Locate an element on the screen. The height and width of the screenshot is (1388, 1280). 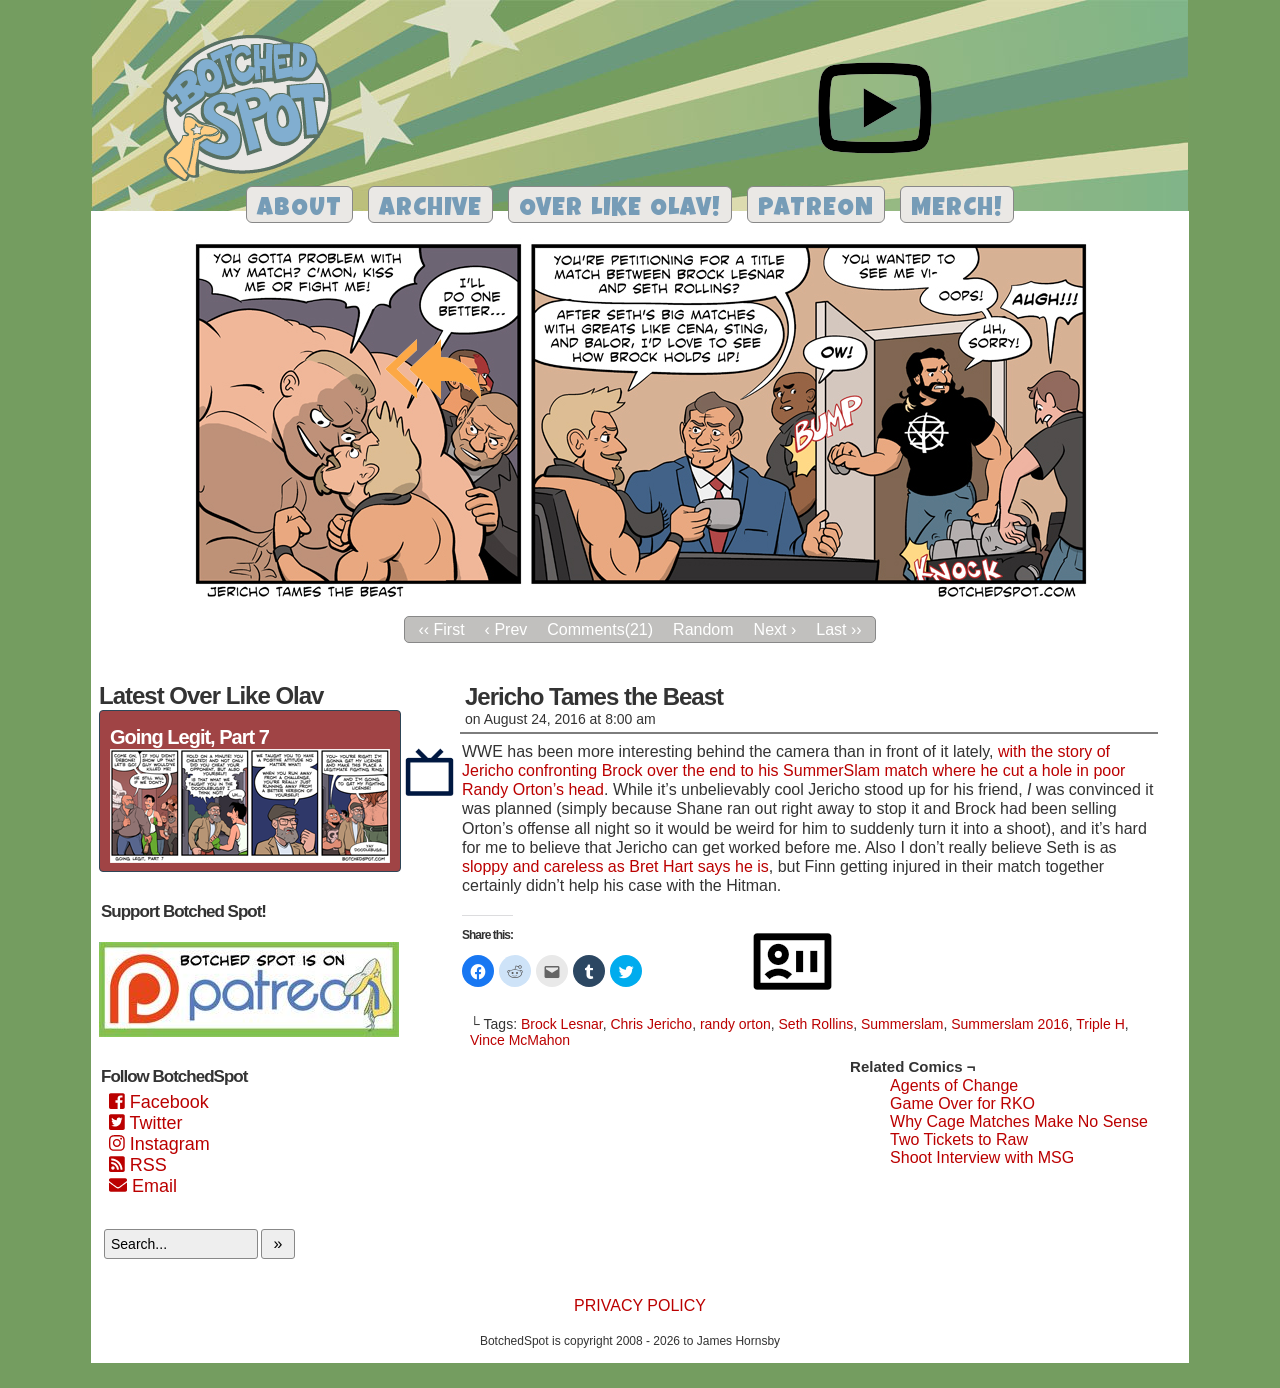
pending pass or credential awaiting approval is located at coordinates (792, 961).